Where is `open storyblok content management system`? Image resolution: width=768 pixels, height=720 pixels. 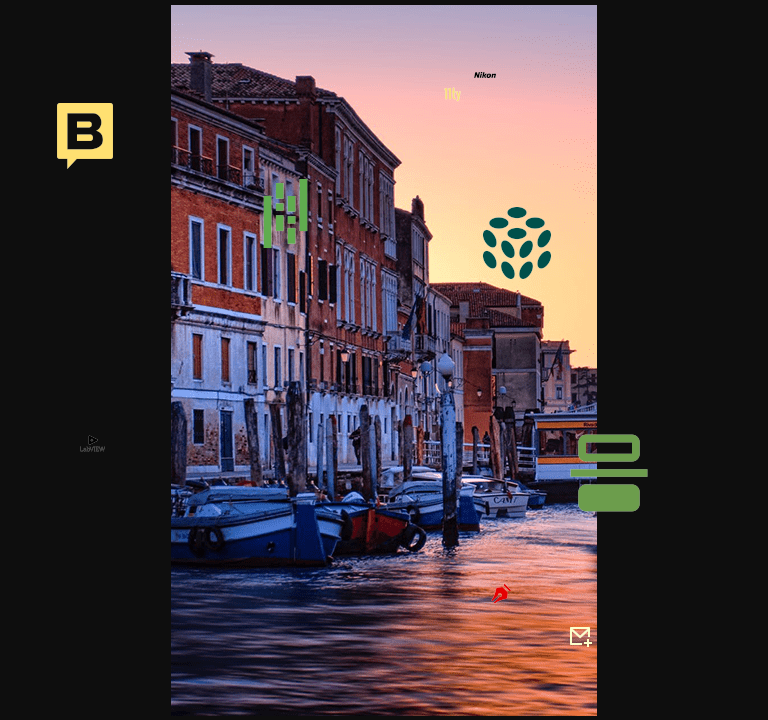 open storyblok content management system is located at coordinates (85, 136).